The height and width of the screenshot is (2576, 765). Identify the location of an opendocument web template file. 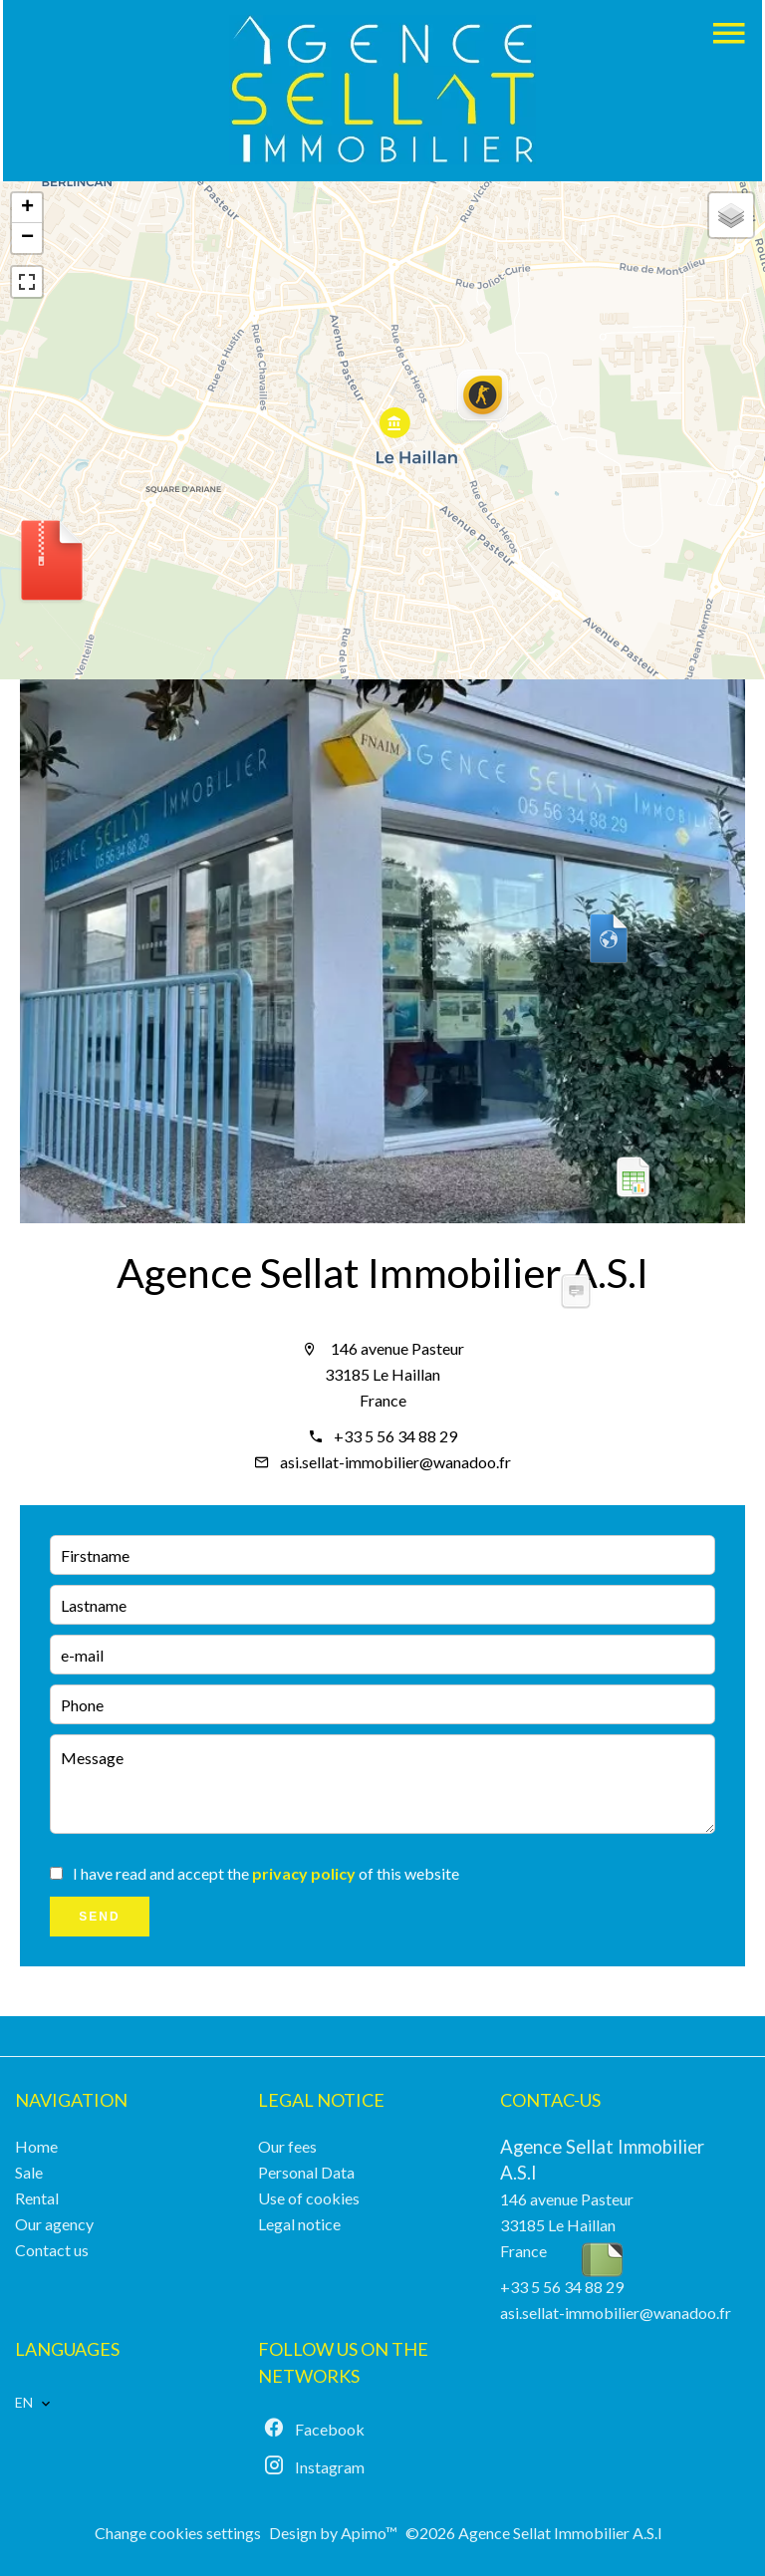
(609, 939).